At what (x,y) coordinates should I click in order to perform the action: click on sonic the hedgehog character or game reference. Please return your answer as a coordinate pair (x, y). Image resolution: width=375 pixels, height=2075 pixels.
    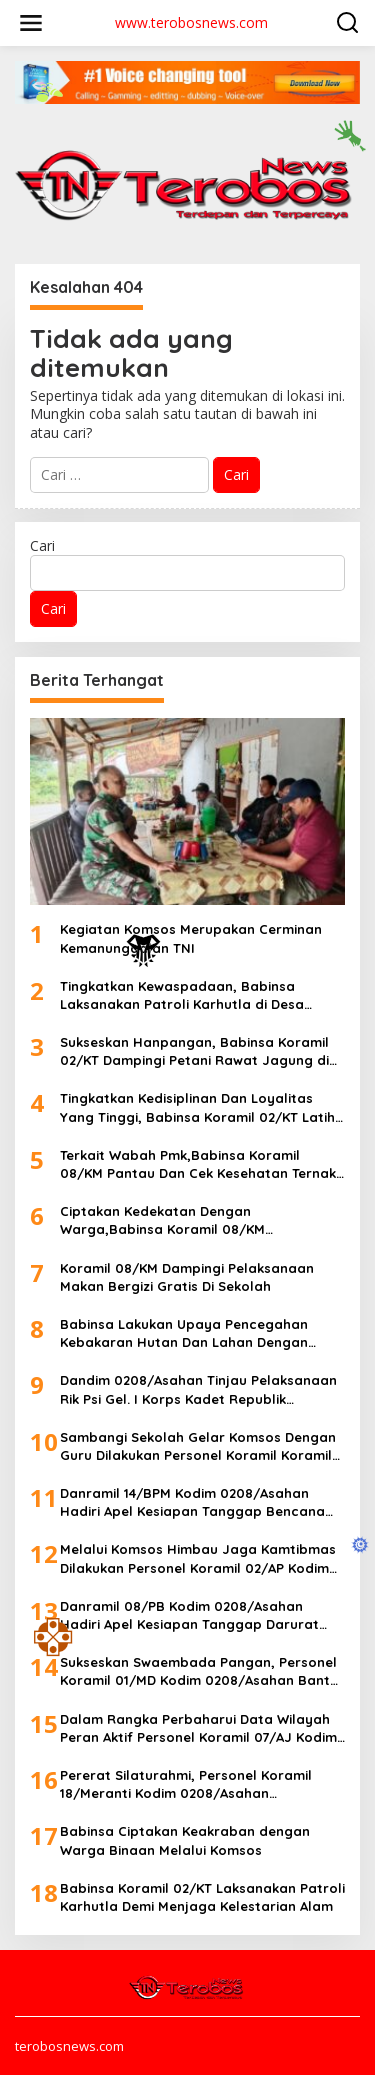
    Looking at the image, I should click on (49, 92).